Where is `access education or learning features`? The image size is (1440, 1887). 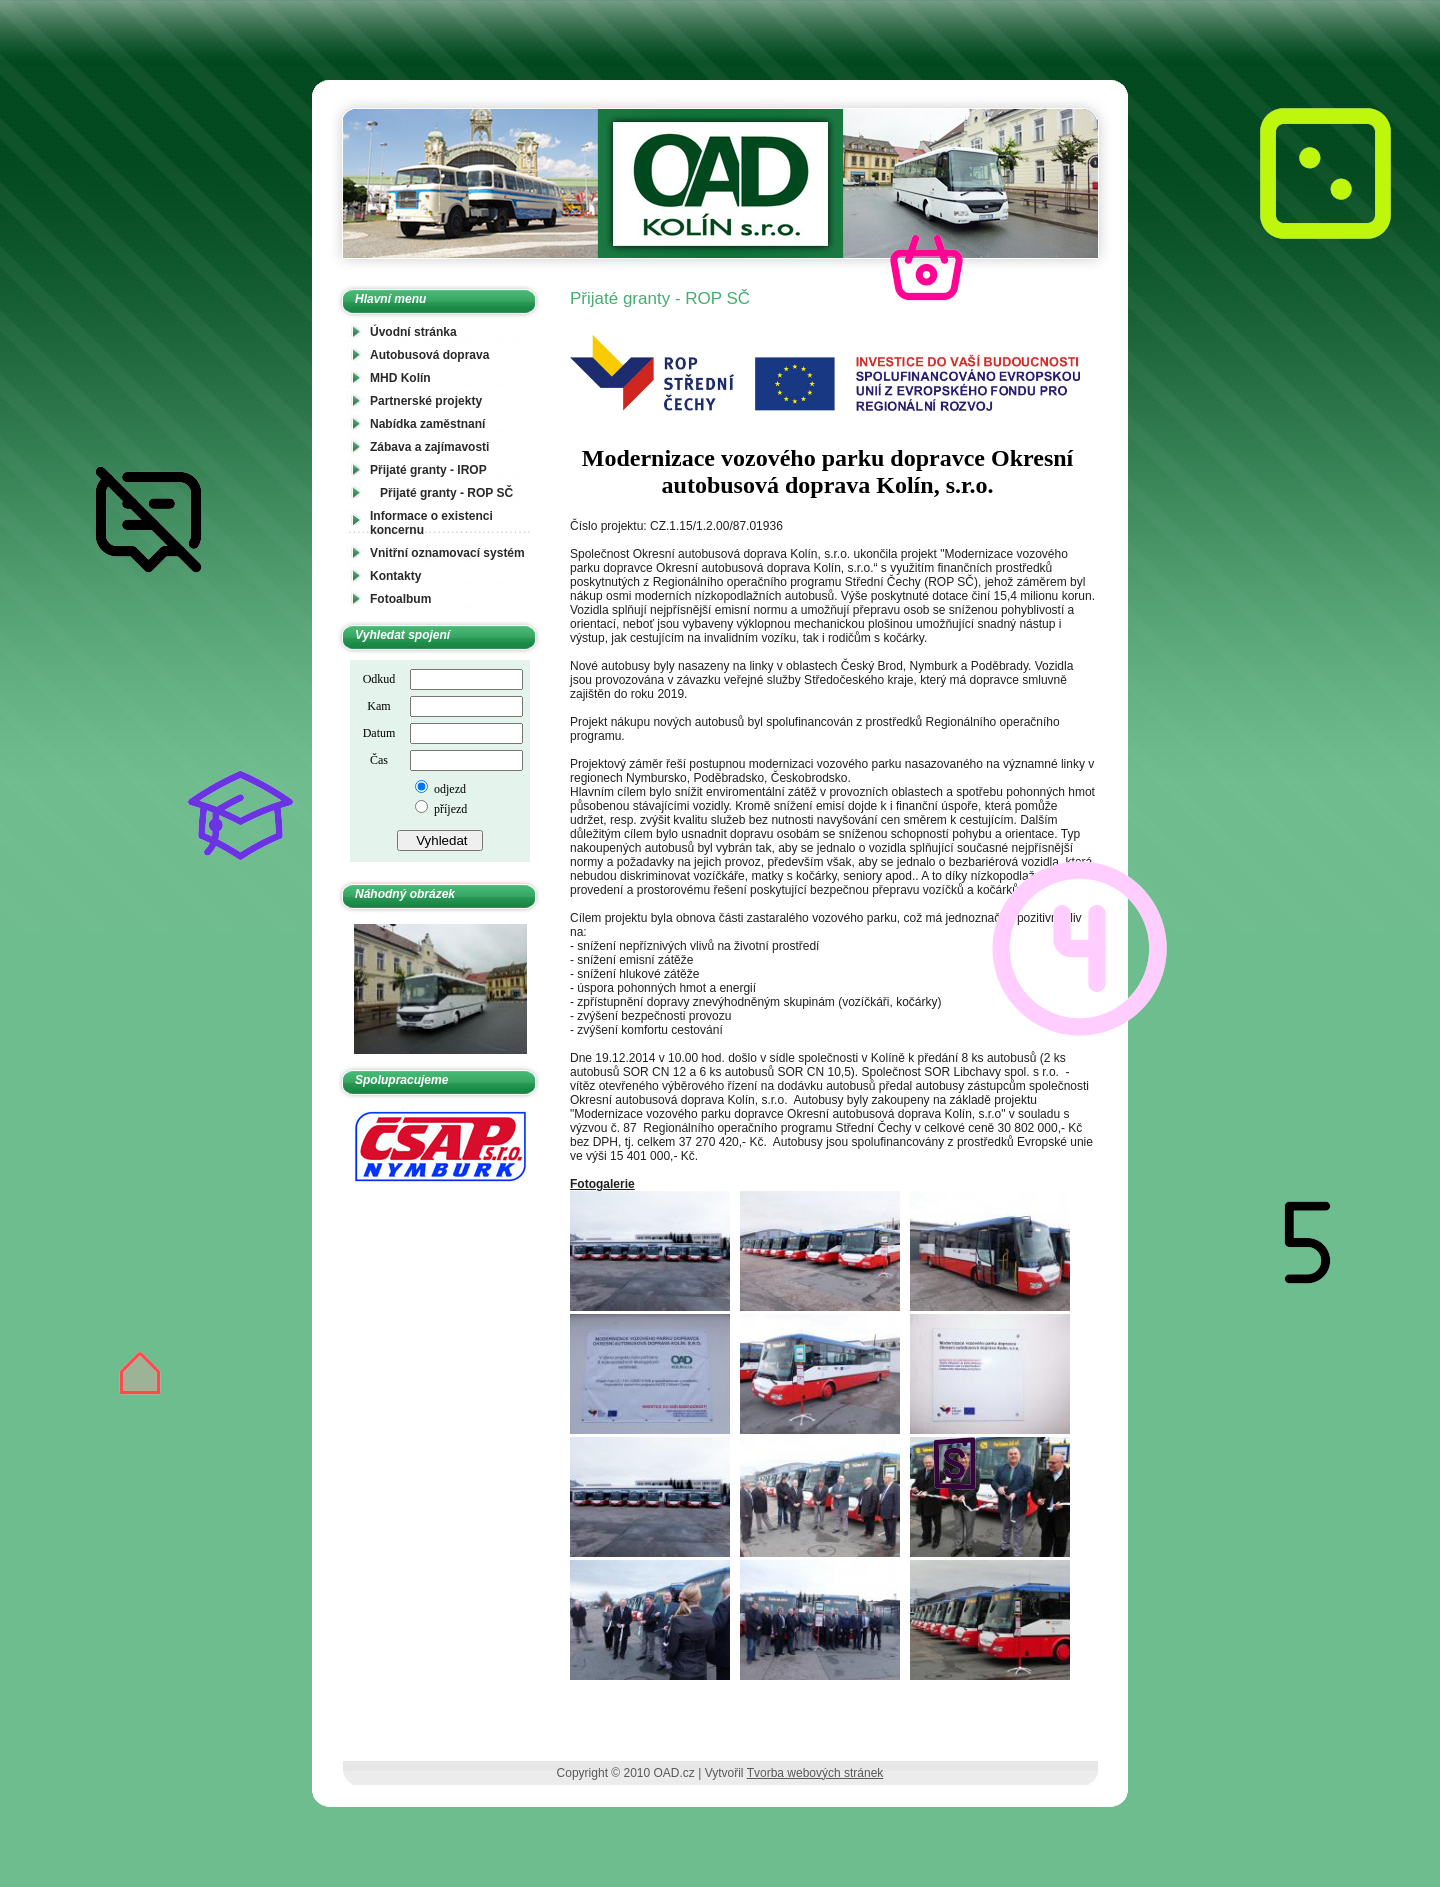
access education or learning features is located at coordinates (240, 814).